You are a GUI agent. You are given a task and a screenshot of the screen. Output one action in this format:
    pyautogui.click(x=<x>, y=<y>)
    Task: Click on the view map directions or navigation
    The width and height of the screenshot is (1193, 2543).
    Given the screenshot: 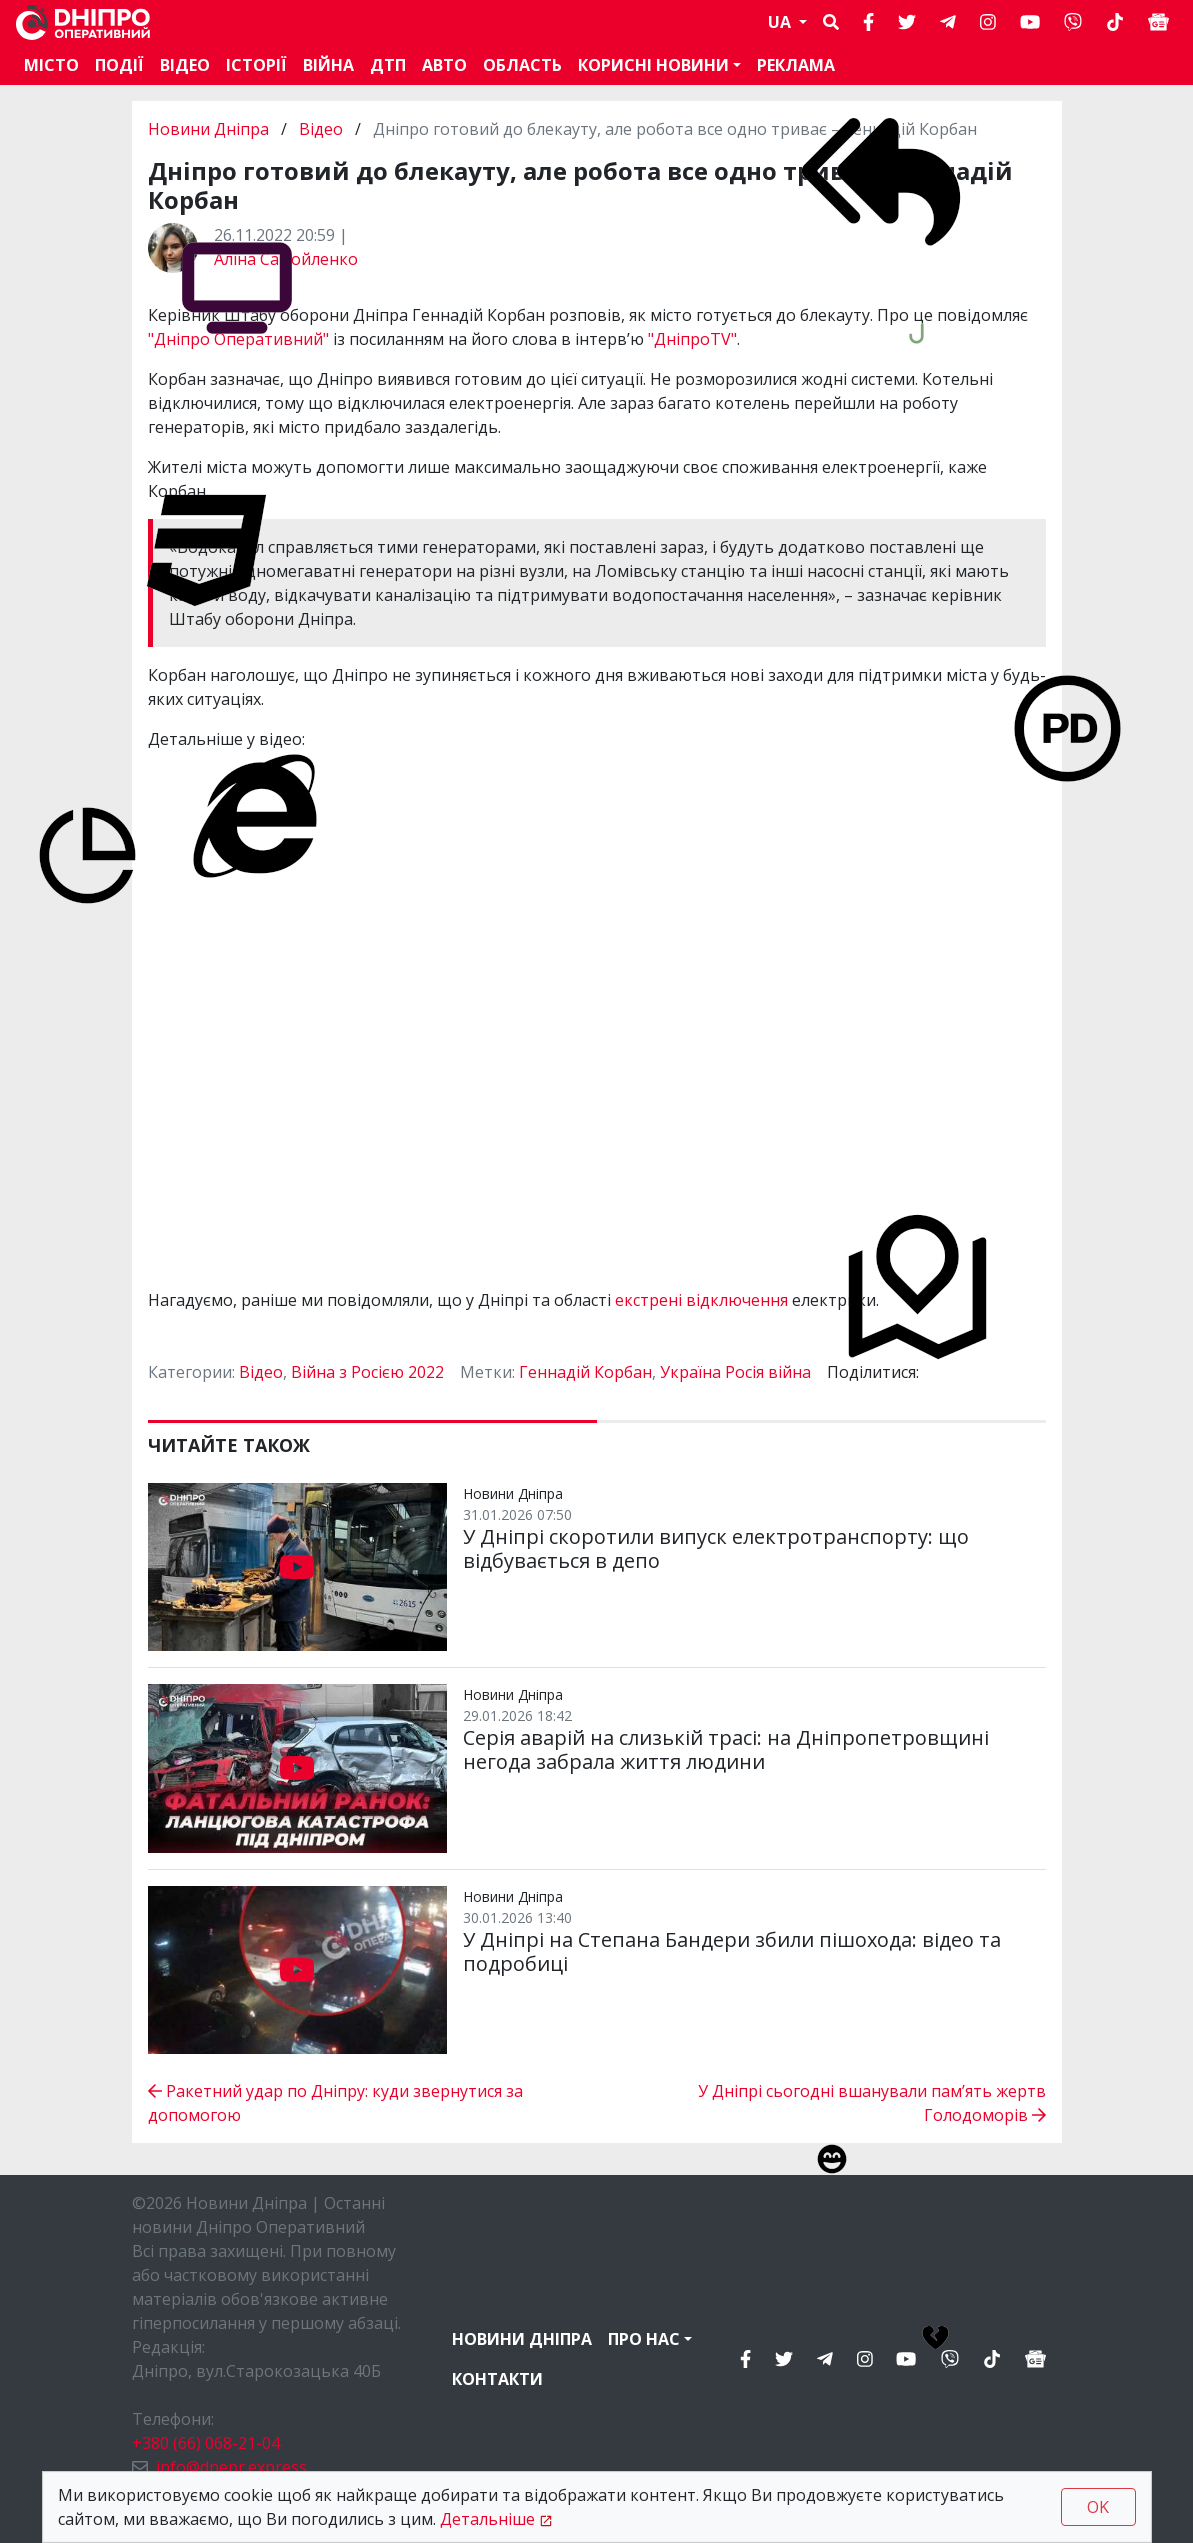 What is the action you would take?
    pyautogui.click(x=917, y=1290)
    